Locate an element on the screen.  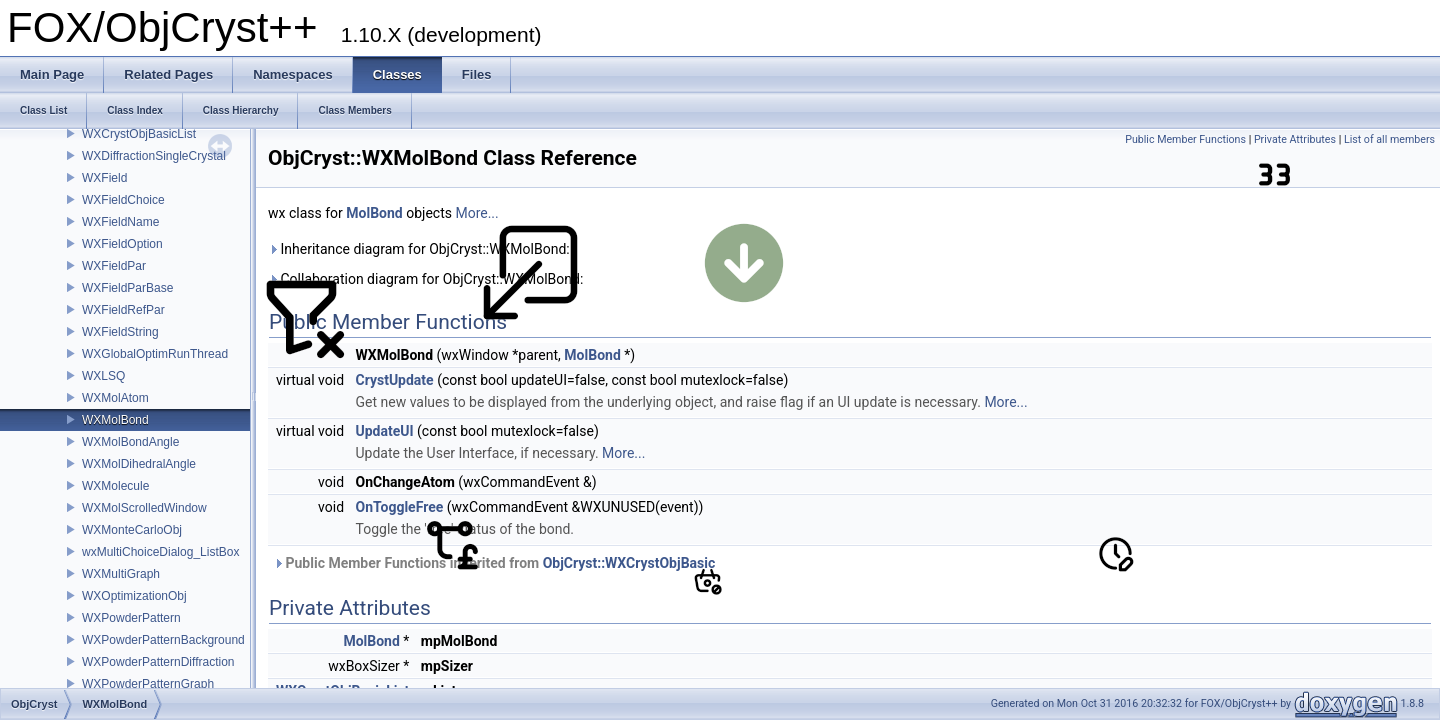
cancel or remove shopping basket is located at coordinates (707, 580).